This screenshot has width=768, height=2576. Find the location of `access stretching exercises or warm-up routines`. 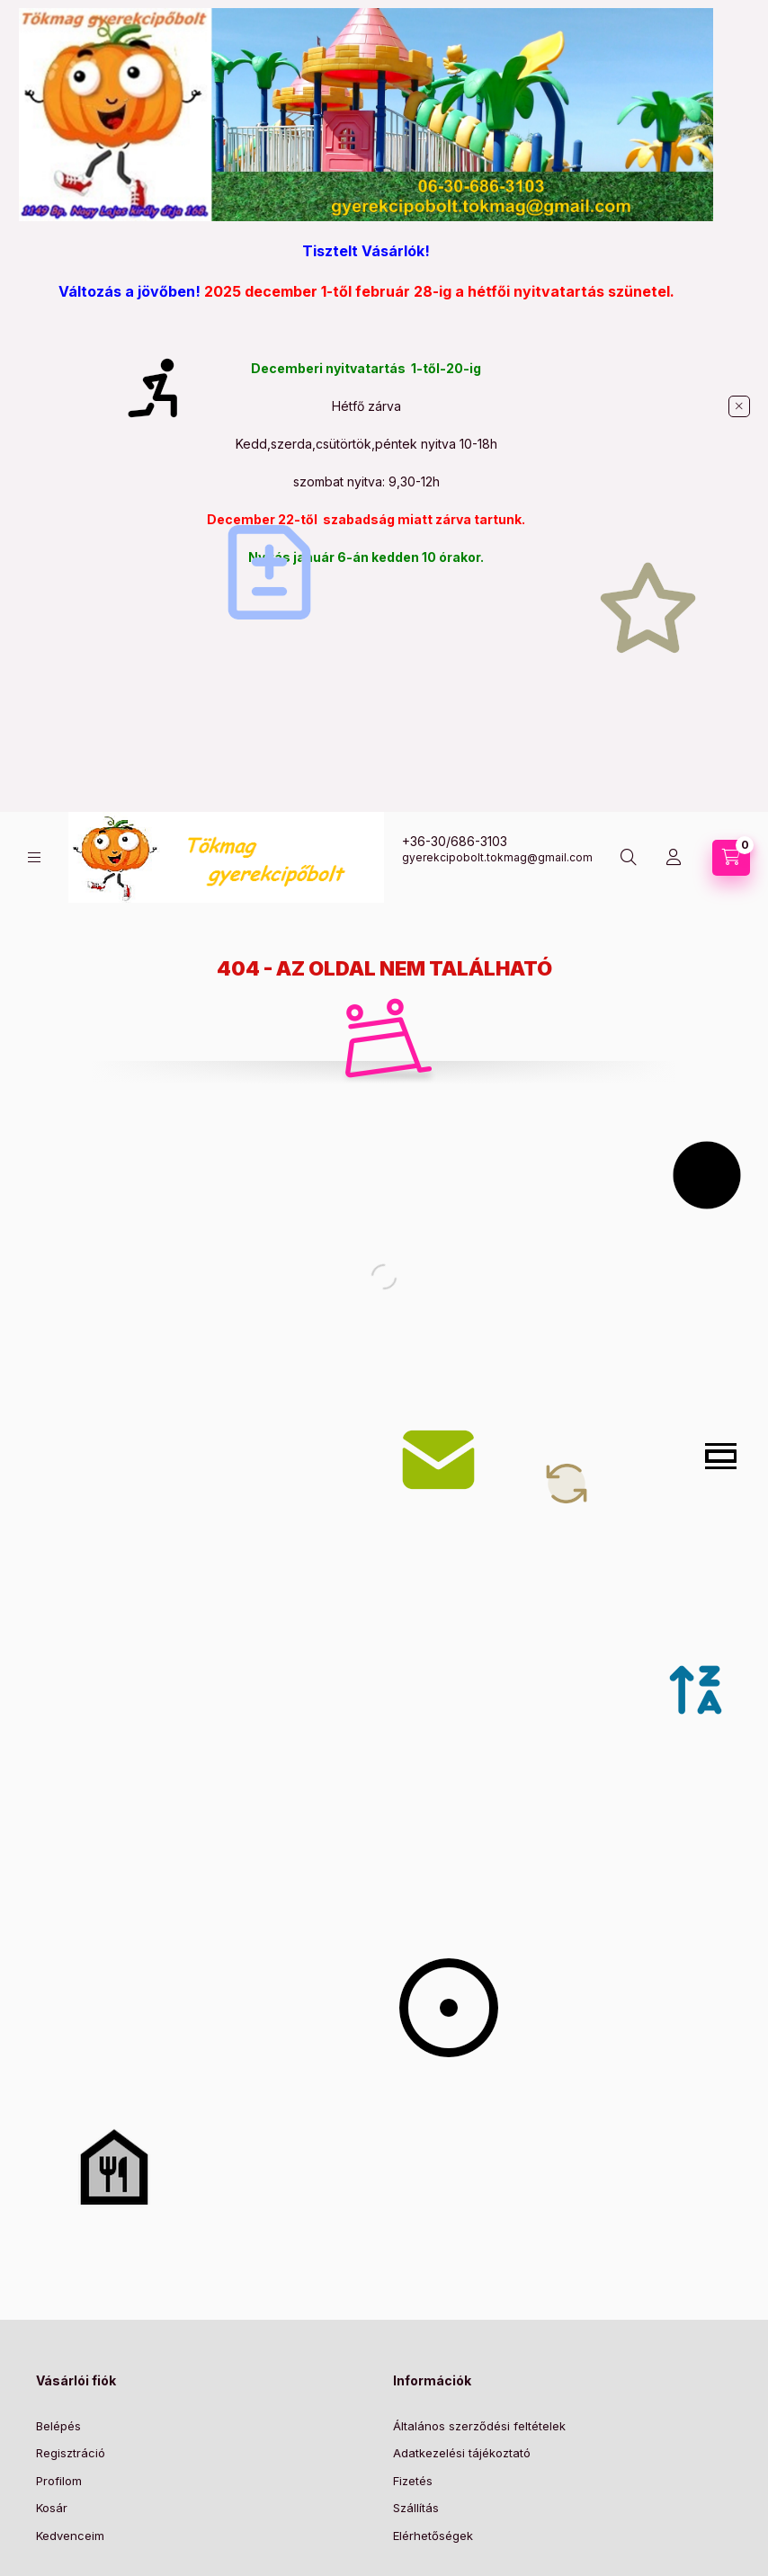

access stretching exercises or warm-up routines is located at coordinates (154, 388).